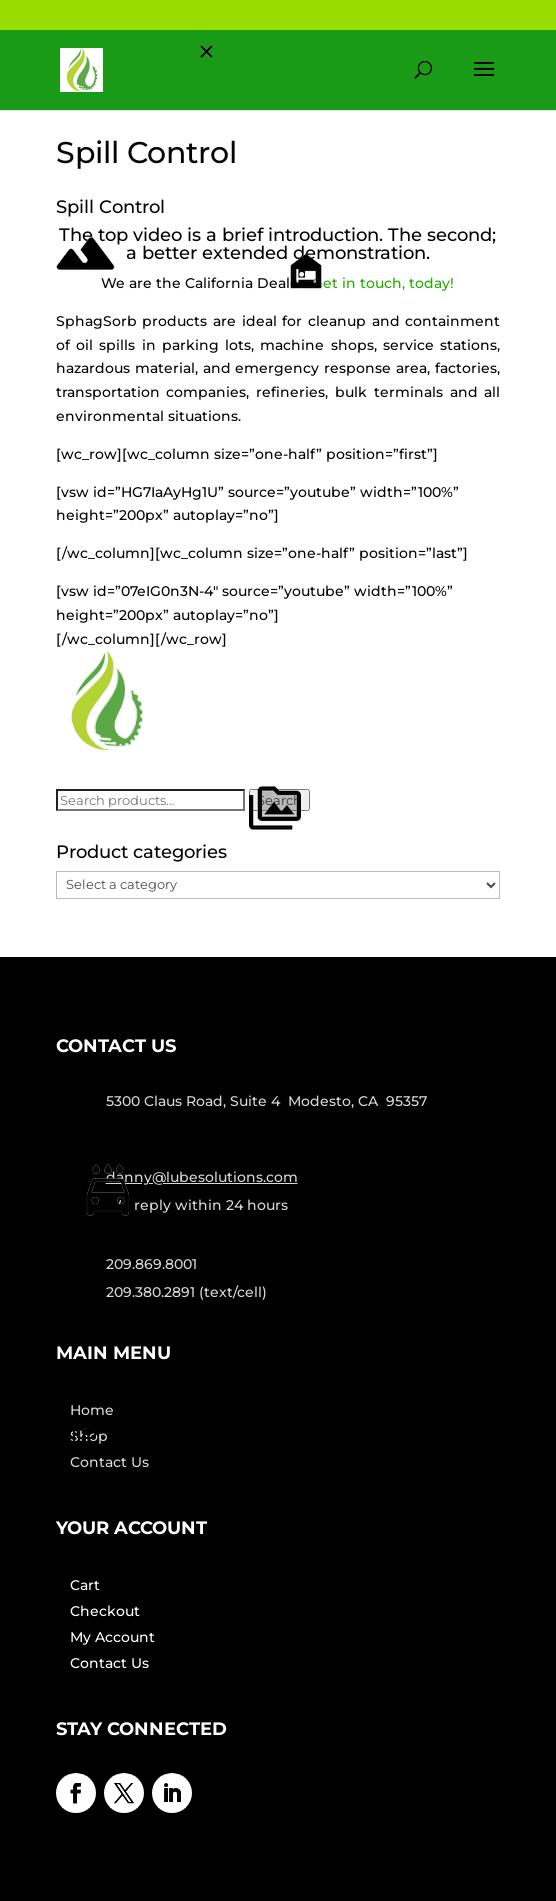 The height and width of the screenshot is (1901, 556). Describe the element at coordinates (206, 51) in the screenshot. I see `close the current window or dialog` at that location.